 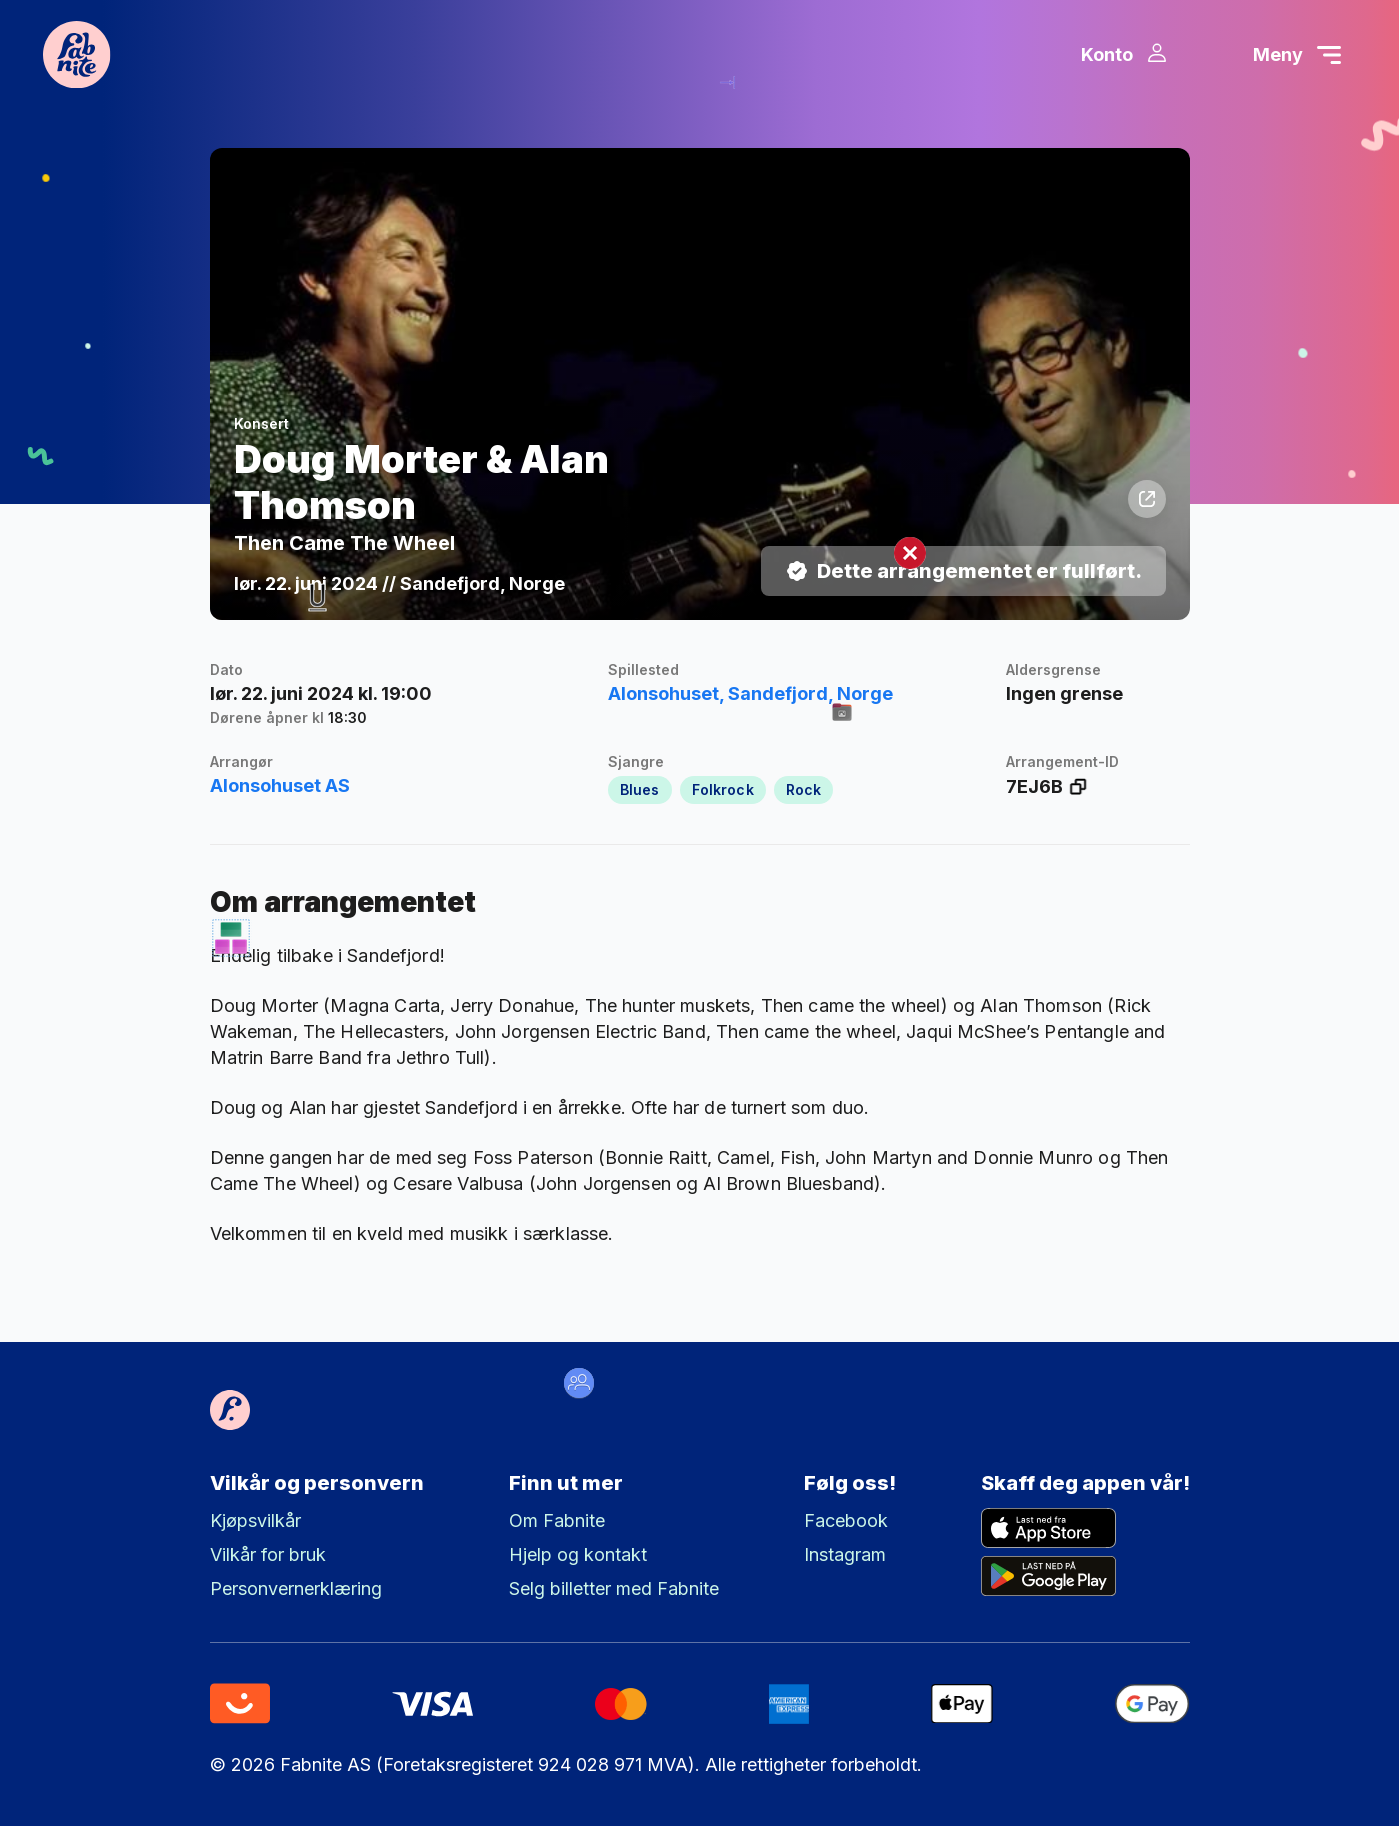 What do you see at coordinates (910, 553) in the screenshot?
I see `cancel or stop the current action` at bounding box center [910, 553].